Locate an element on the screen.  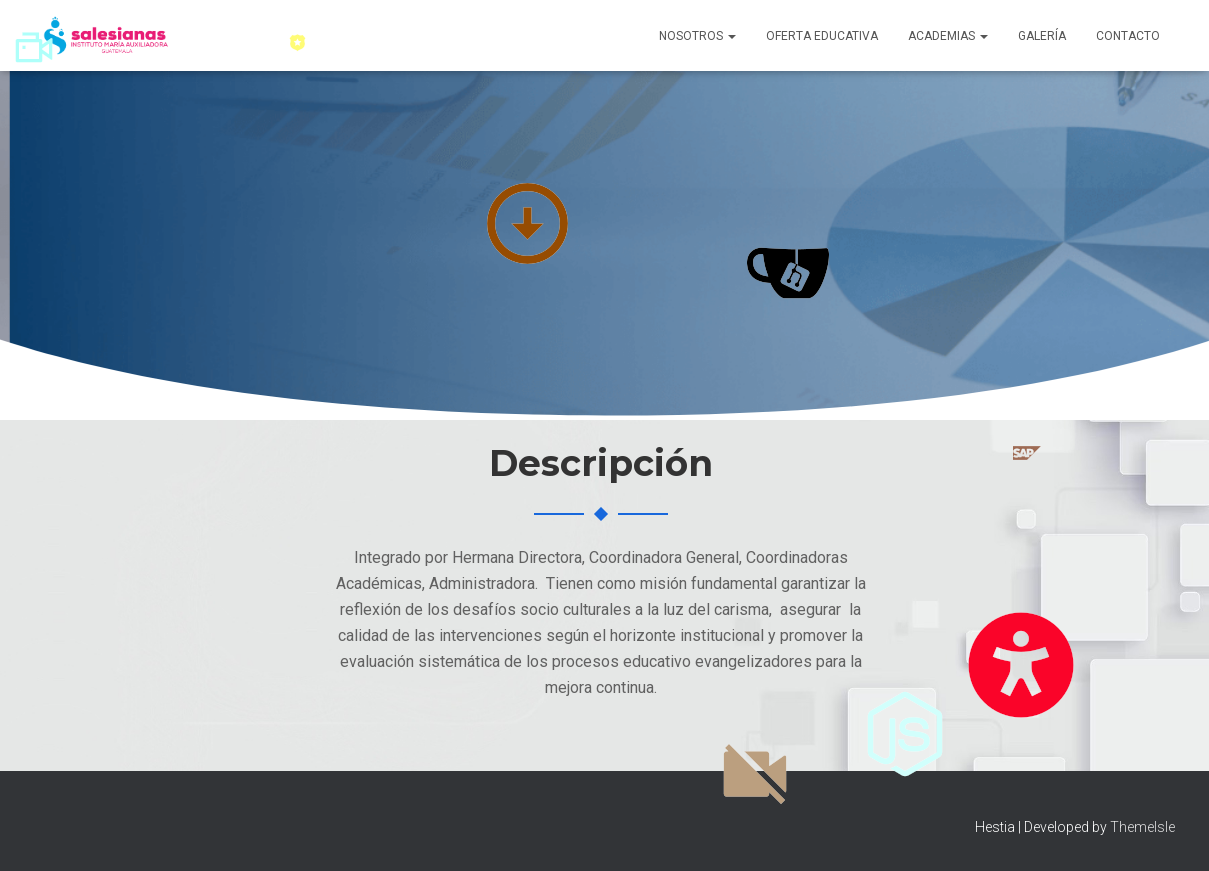
open gitea git repository is located at coordinates (788, 273).